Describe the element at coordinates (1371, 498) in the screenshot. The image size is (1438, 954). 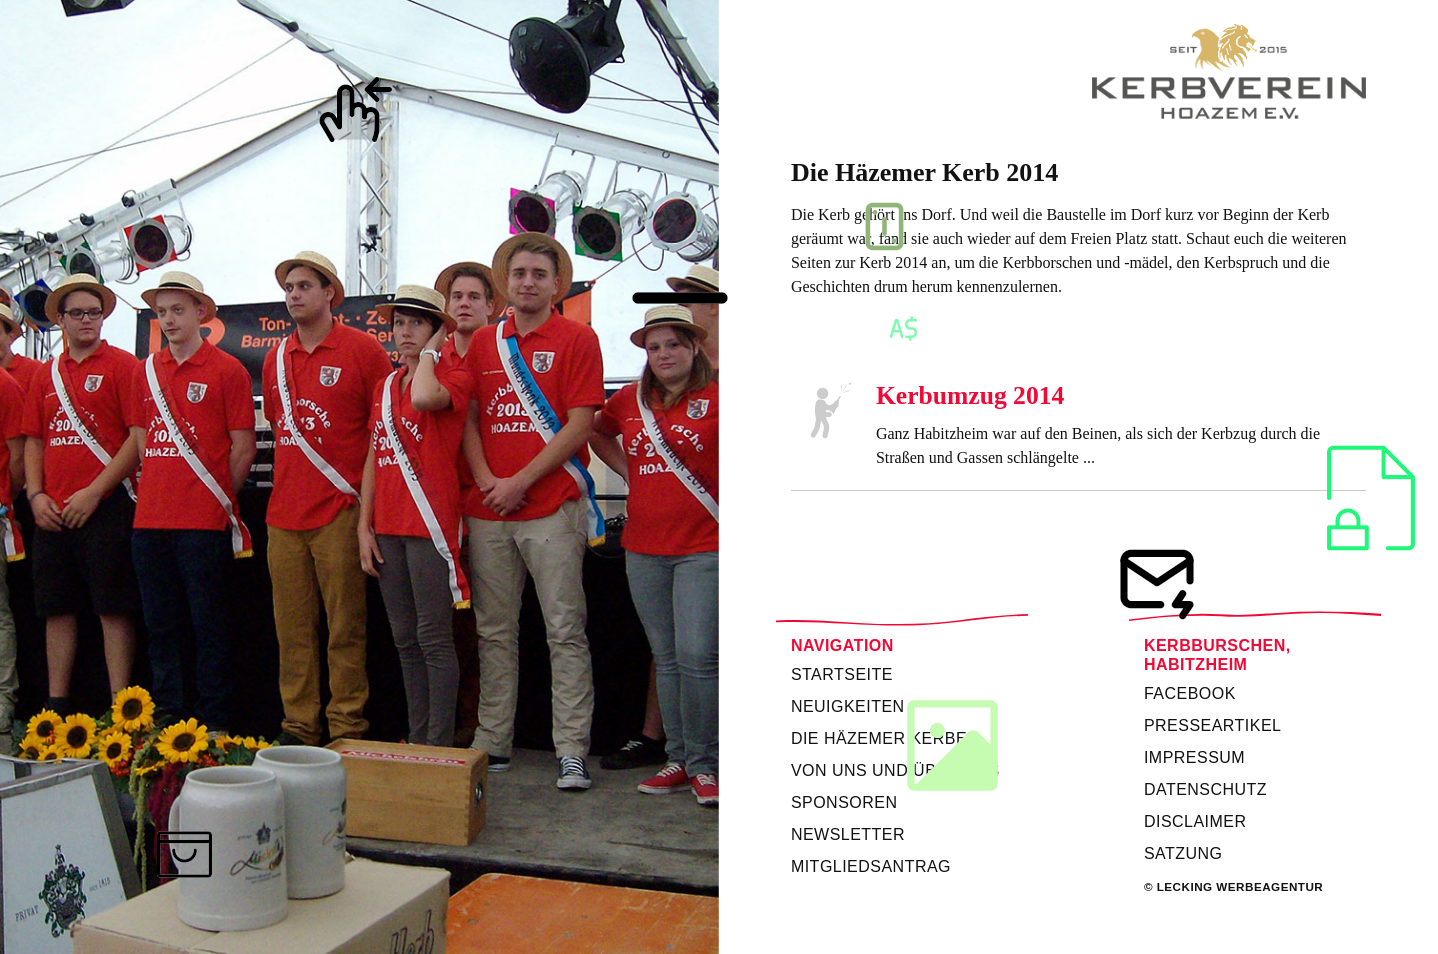
I see `access a password-protected file` at that location.